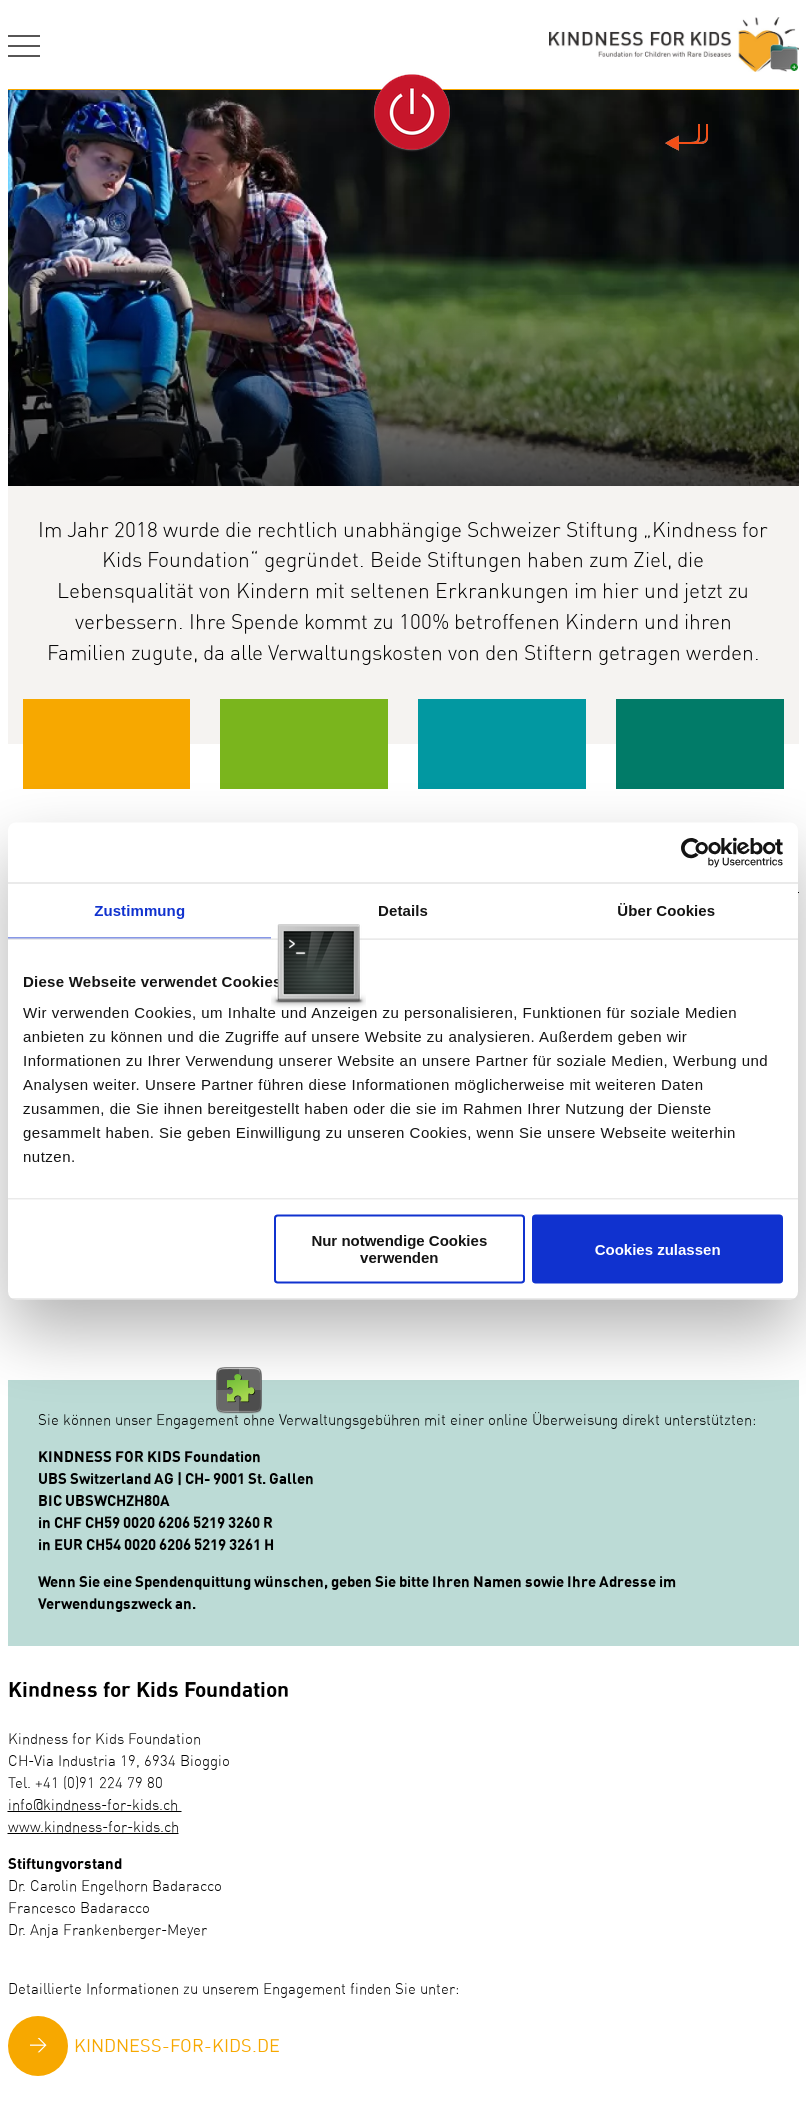 This screenshot has width=806, height=2121. I want to click on open the terminal application, so click(318, 960).